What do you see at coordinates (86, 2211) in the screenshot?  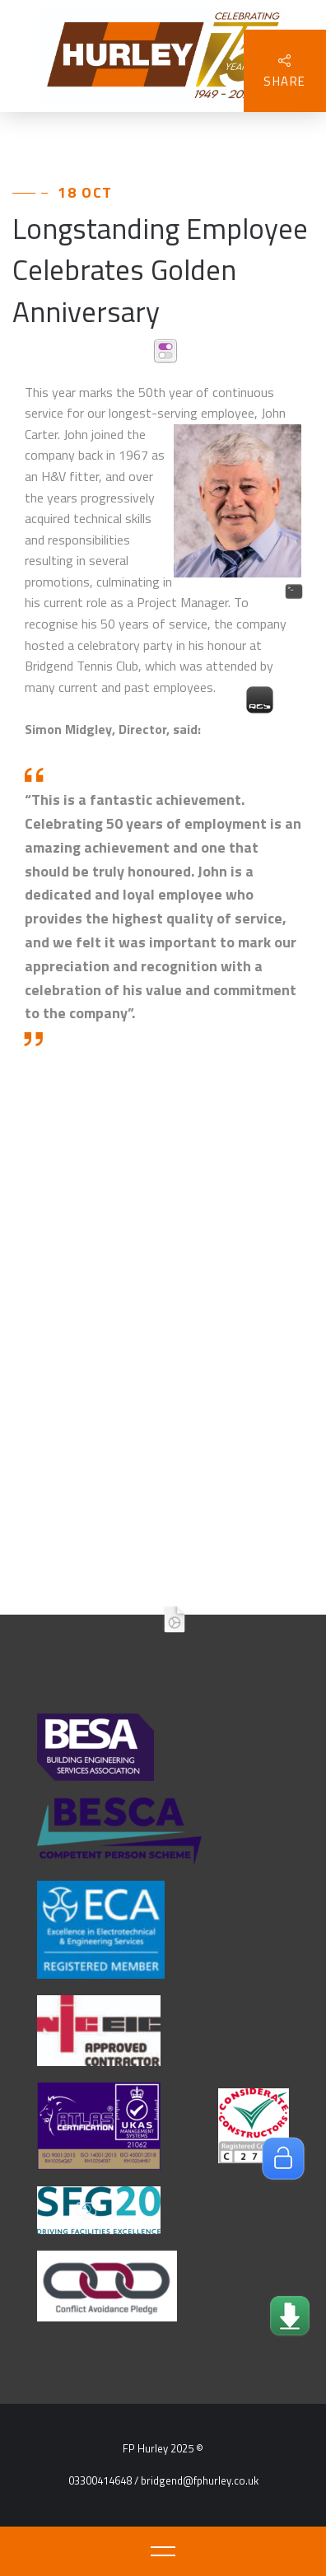 I see `rotate screen counter-clockwise` at bounding box center [86, 2211].